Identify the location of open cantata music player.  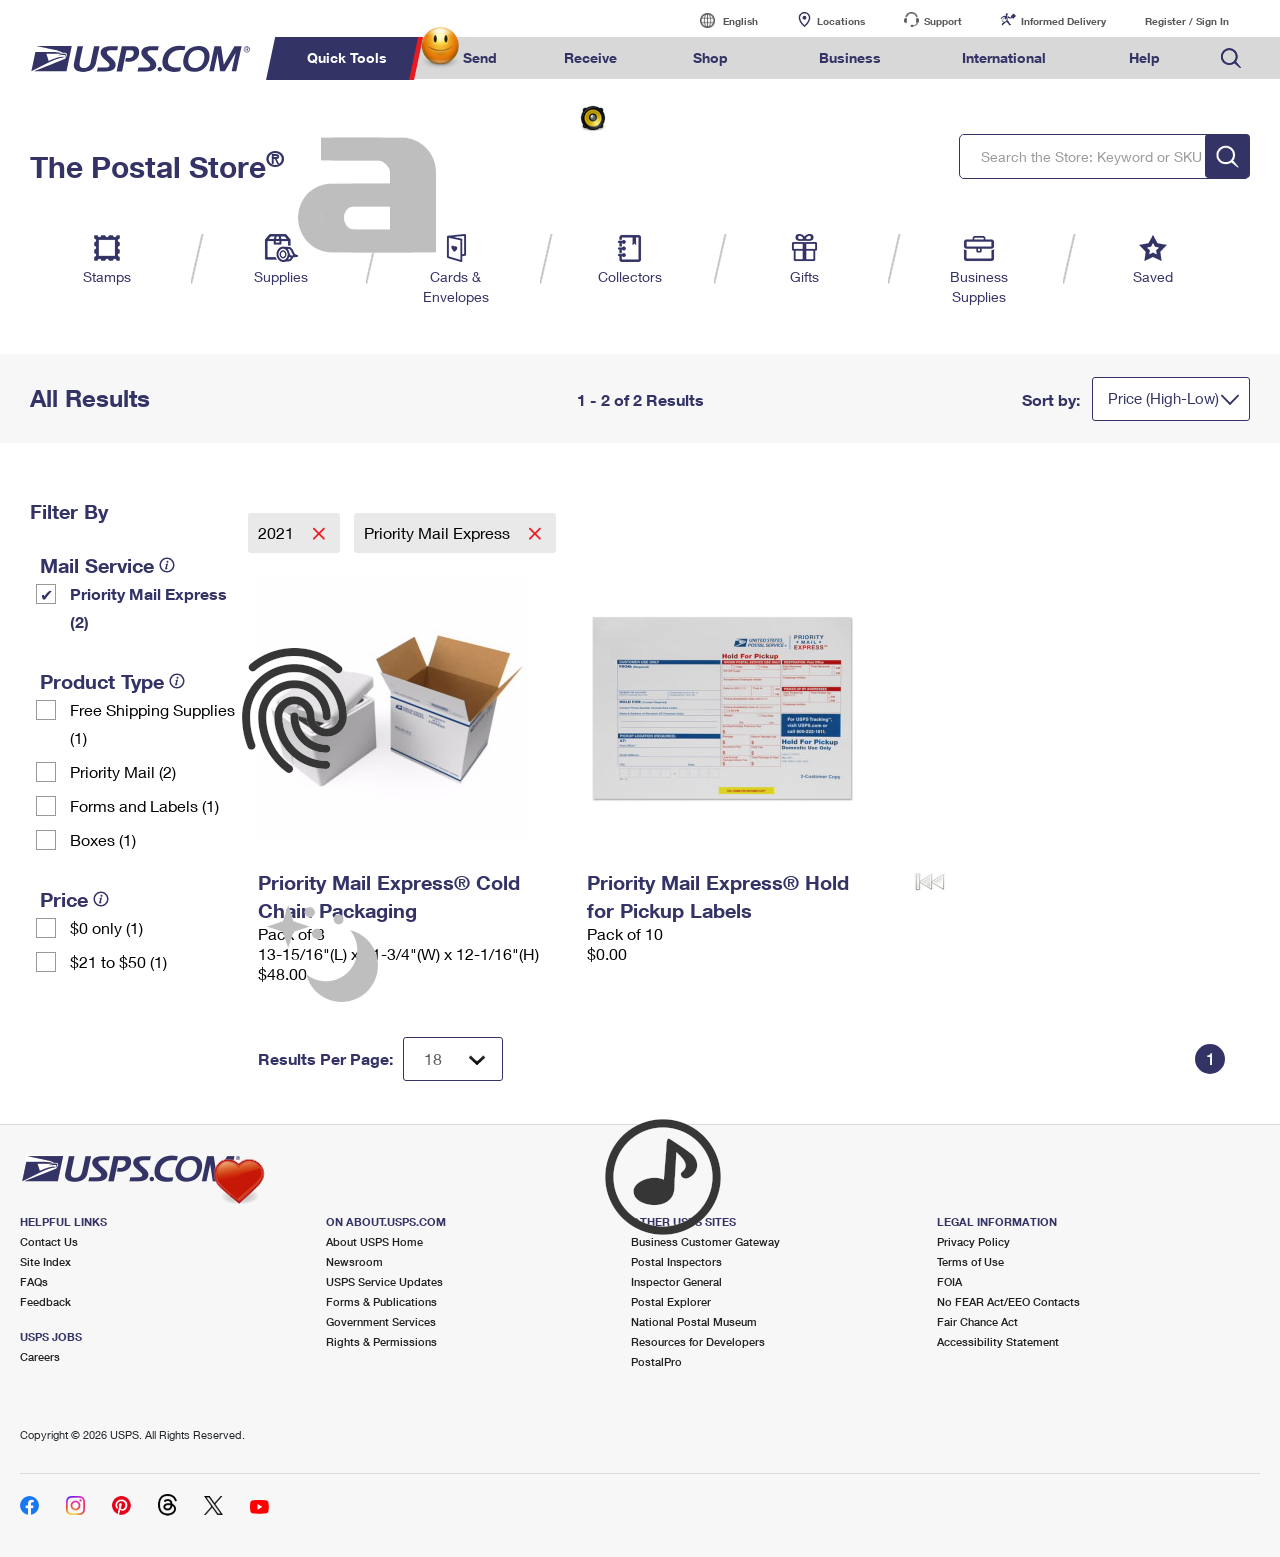
(663, 1177).